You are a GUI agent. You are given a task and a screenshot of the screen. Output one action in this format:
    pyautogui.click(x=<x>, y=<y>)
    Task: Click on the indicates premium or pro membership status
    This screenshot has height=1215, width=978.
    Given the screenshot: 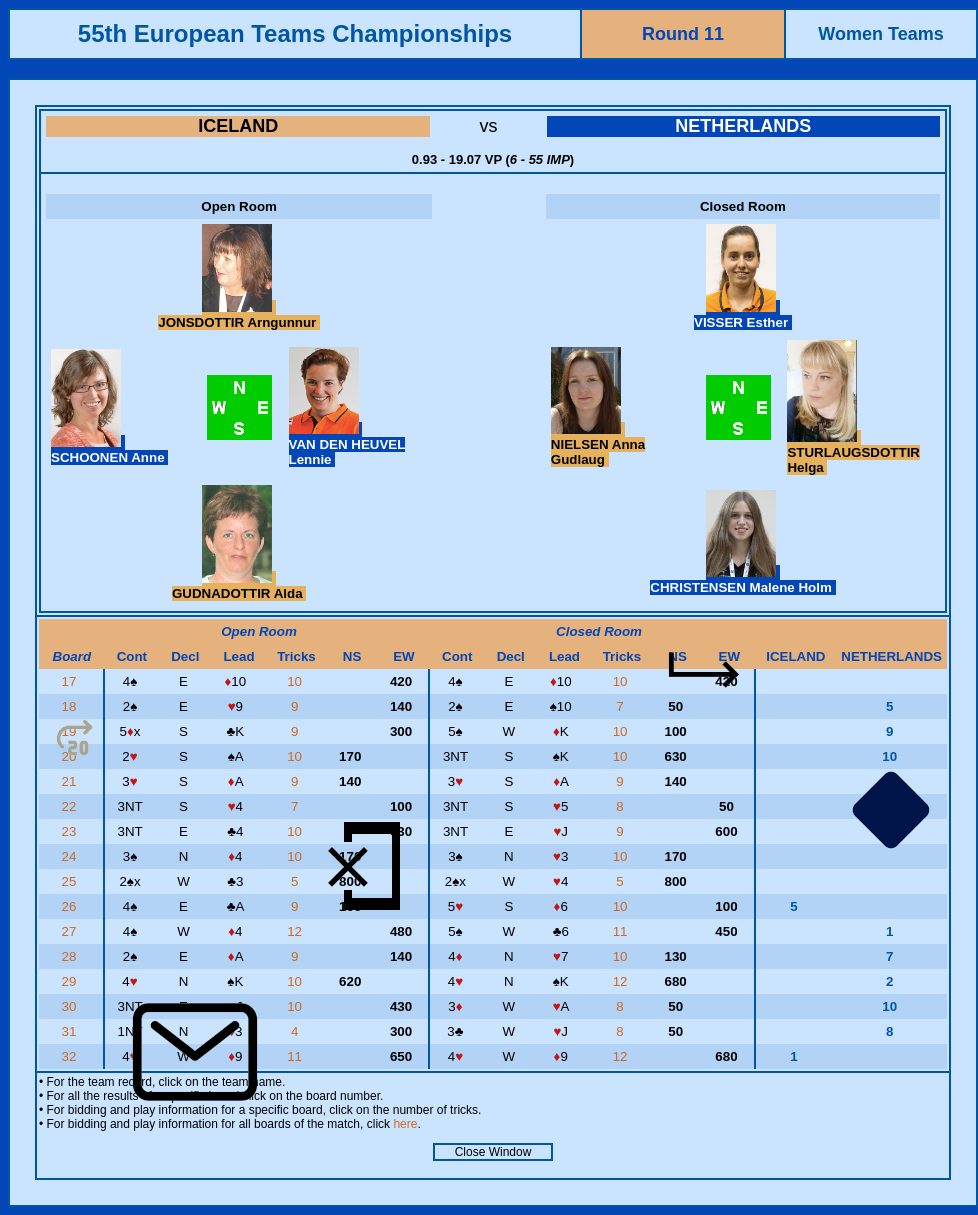 What is the action you would take?
    pyautogui.click(x=891, y=810)
    